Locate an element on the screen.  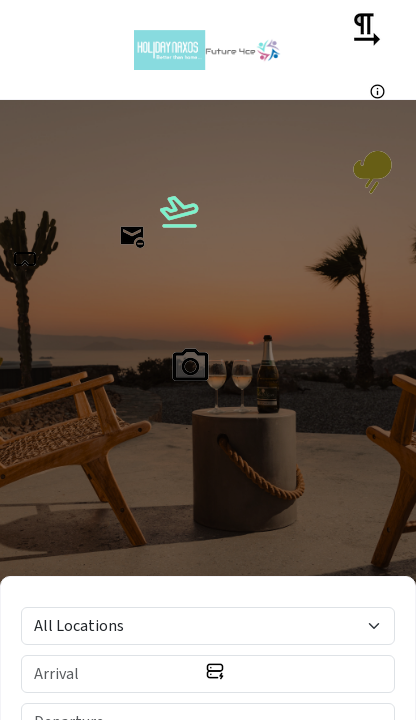
unsubscribe from a mailing list is located at coordinates (132, 238).